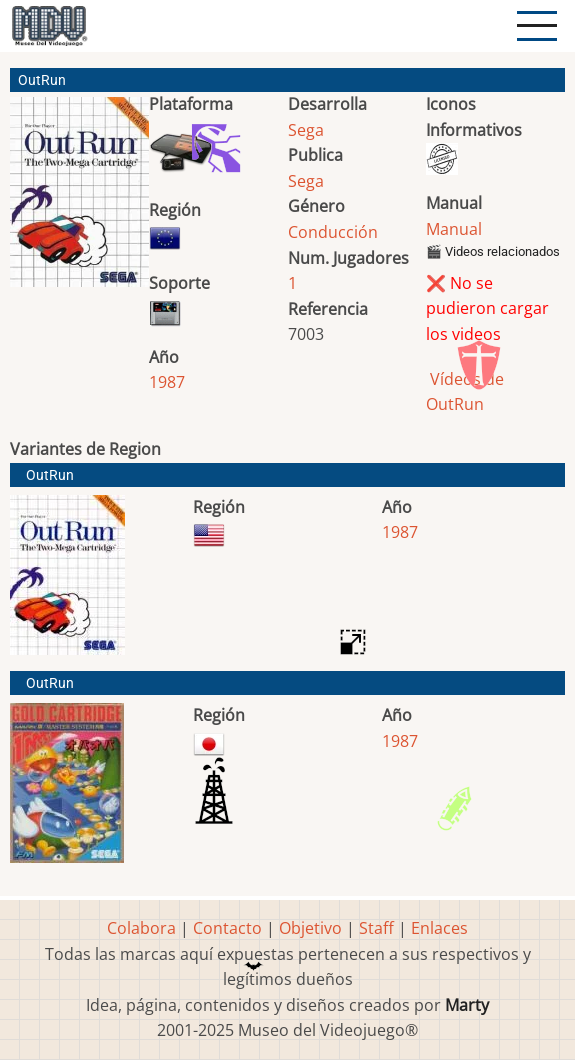 The height and width of the screenshot is (1060, 575). What do you see at coordinates (253, 966) in the screenshot?
I see `indicates halloween or spooky theme content` at bounding box center [253, 966].